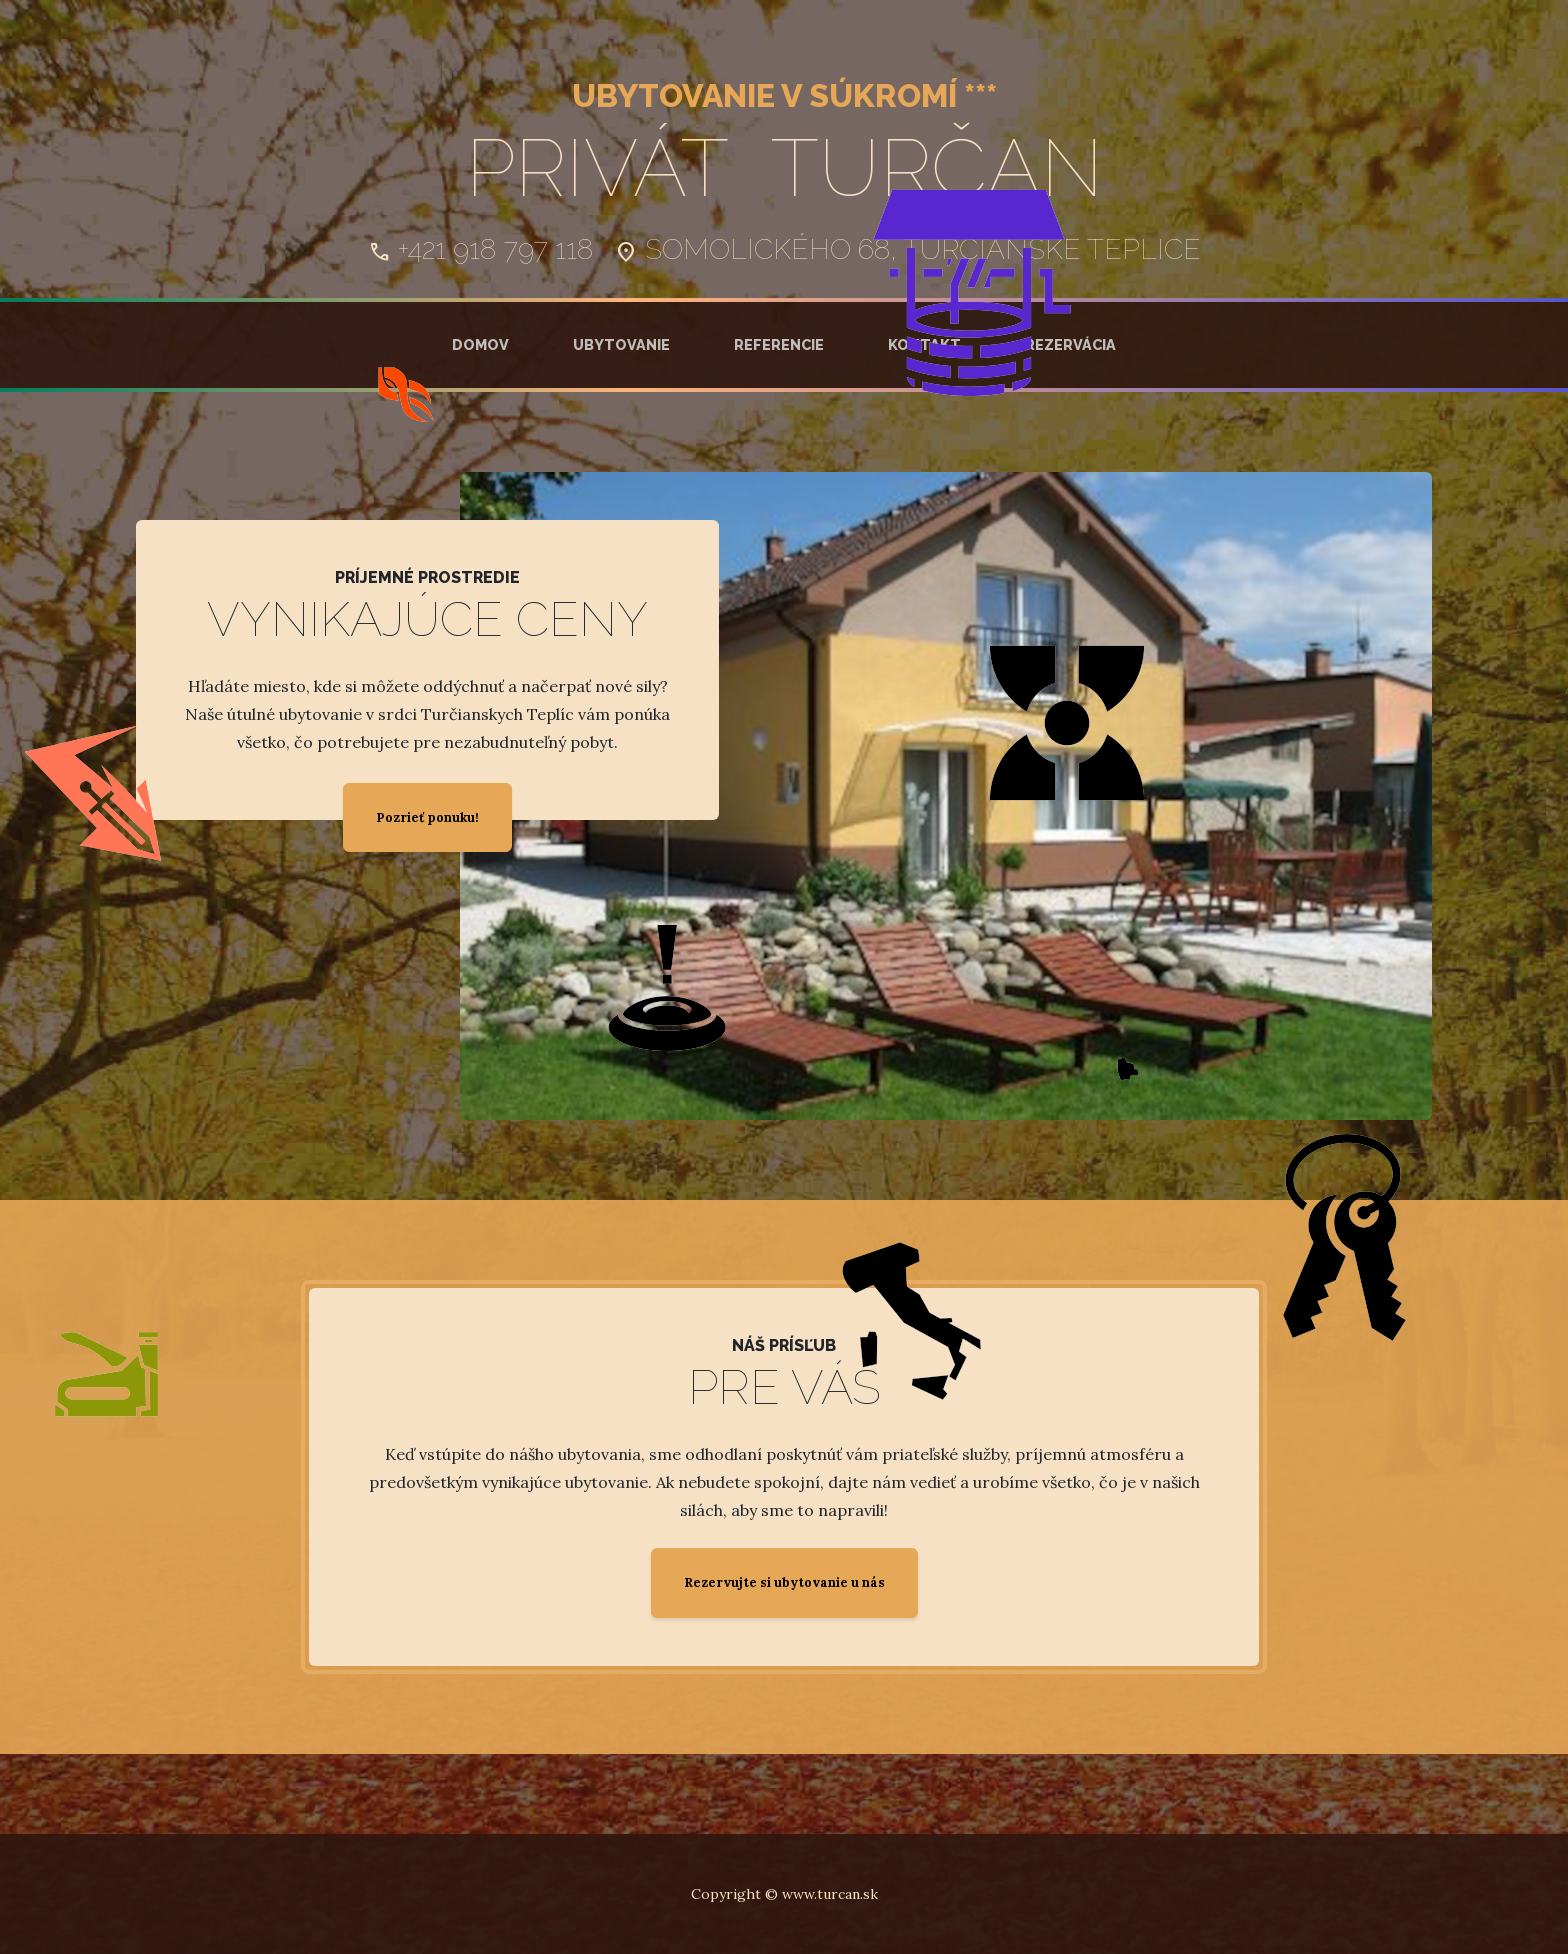  I want to click on select italy as your country or region, so click(912, 1321).